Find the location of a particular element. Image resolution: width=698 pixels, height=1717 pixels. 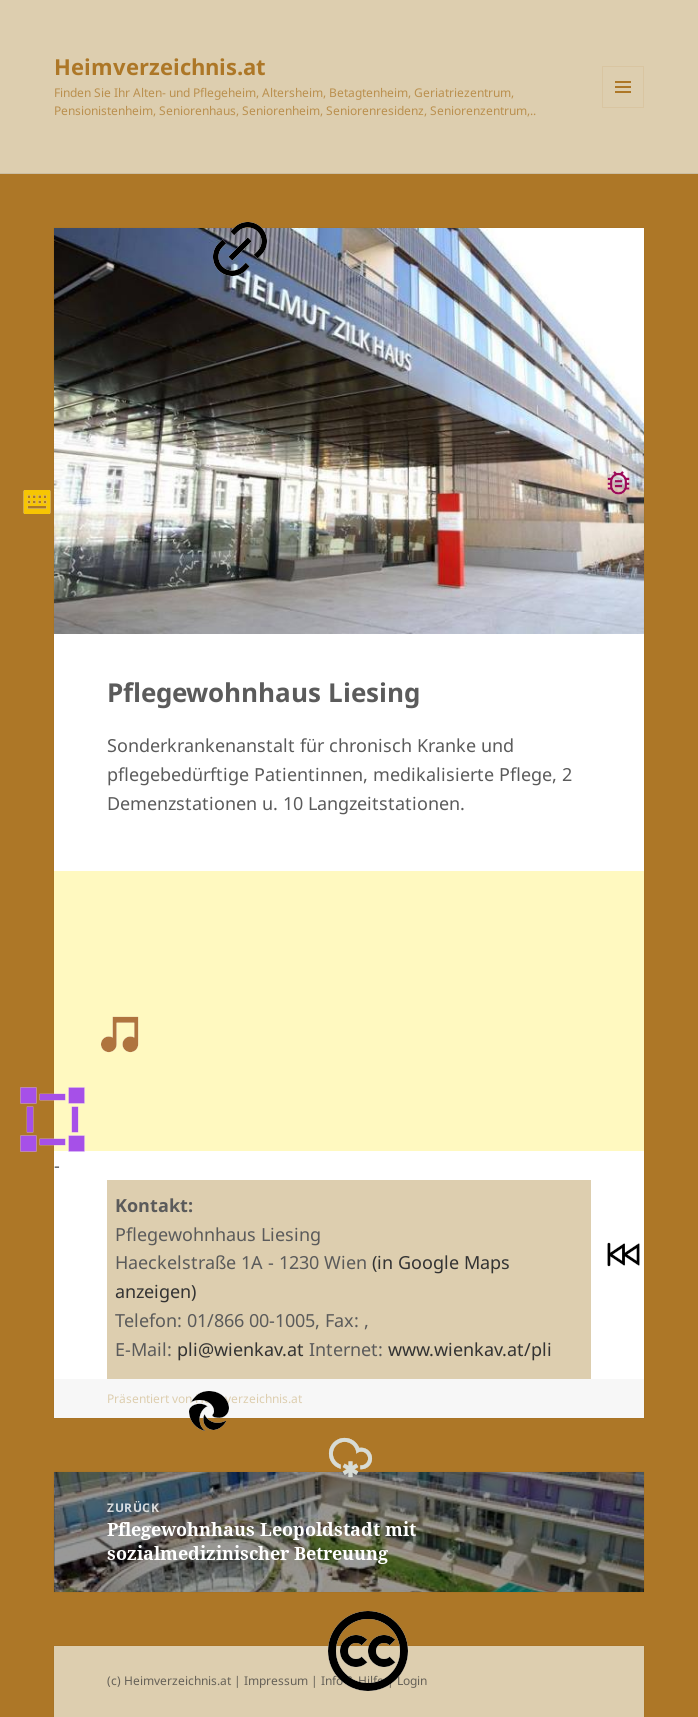

indicates snowy weather conditions is located at coordinates (350, 1457).